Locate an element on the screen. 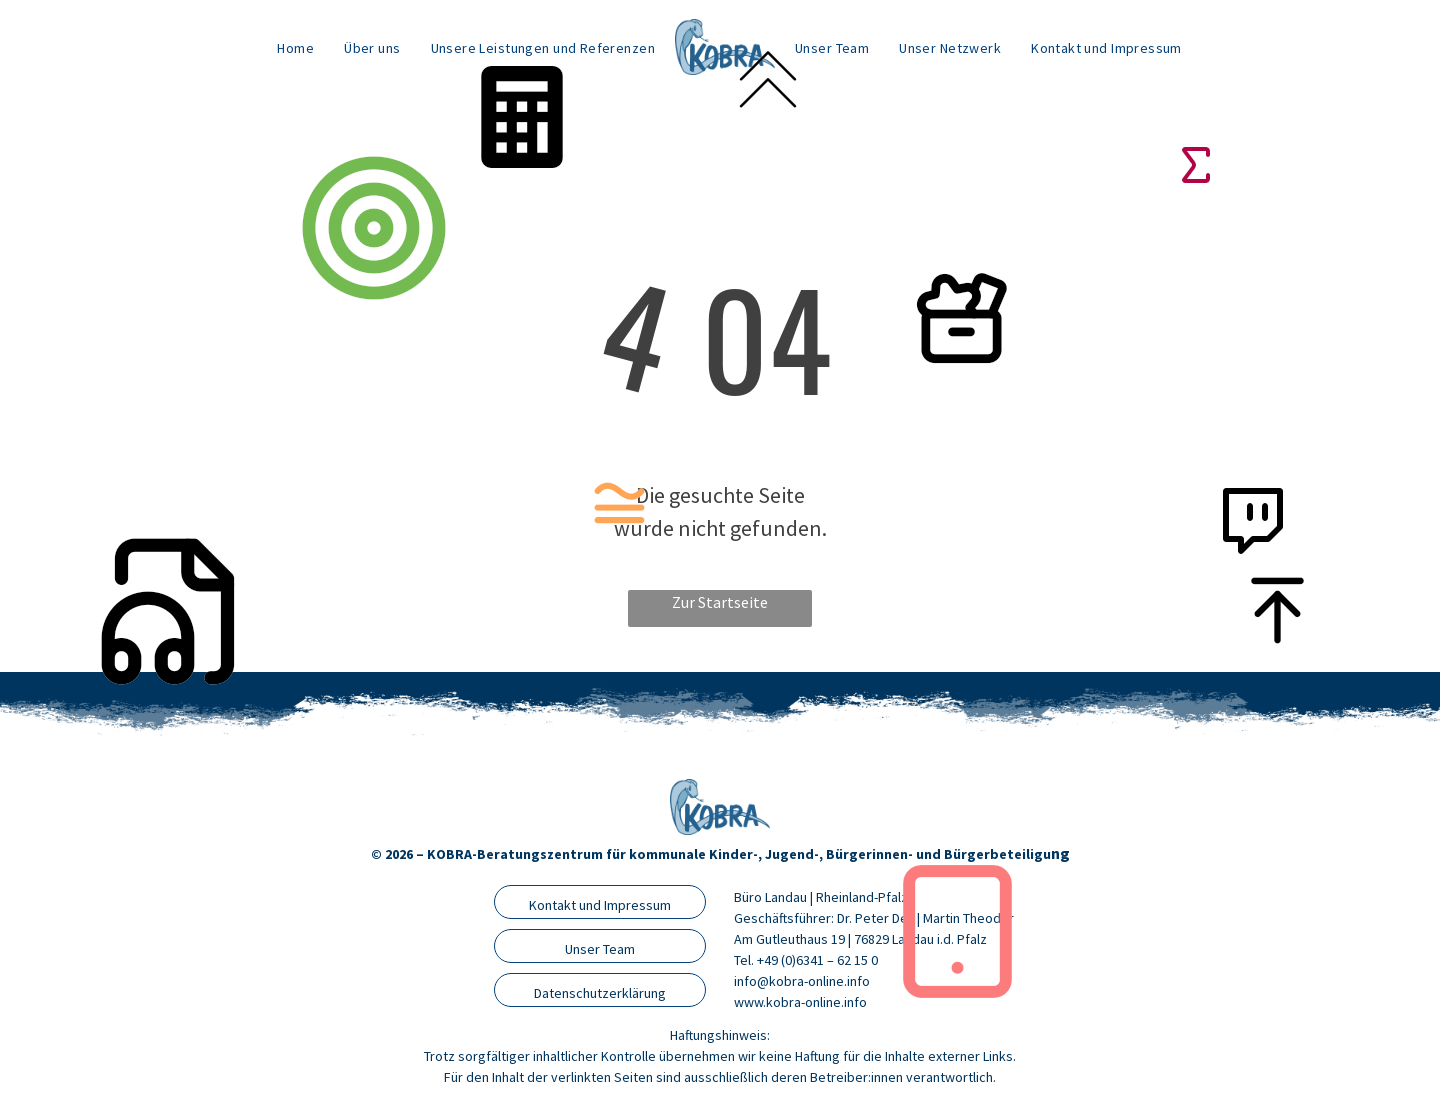  calculate sum or total is located at coordinates (1196, 165).